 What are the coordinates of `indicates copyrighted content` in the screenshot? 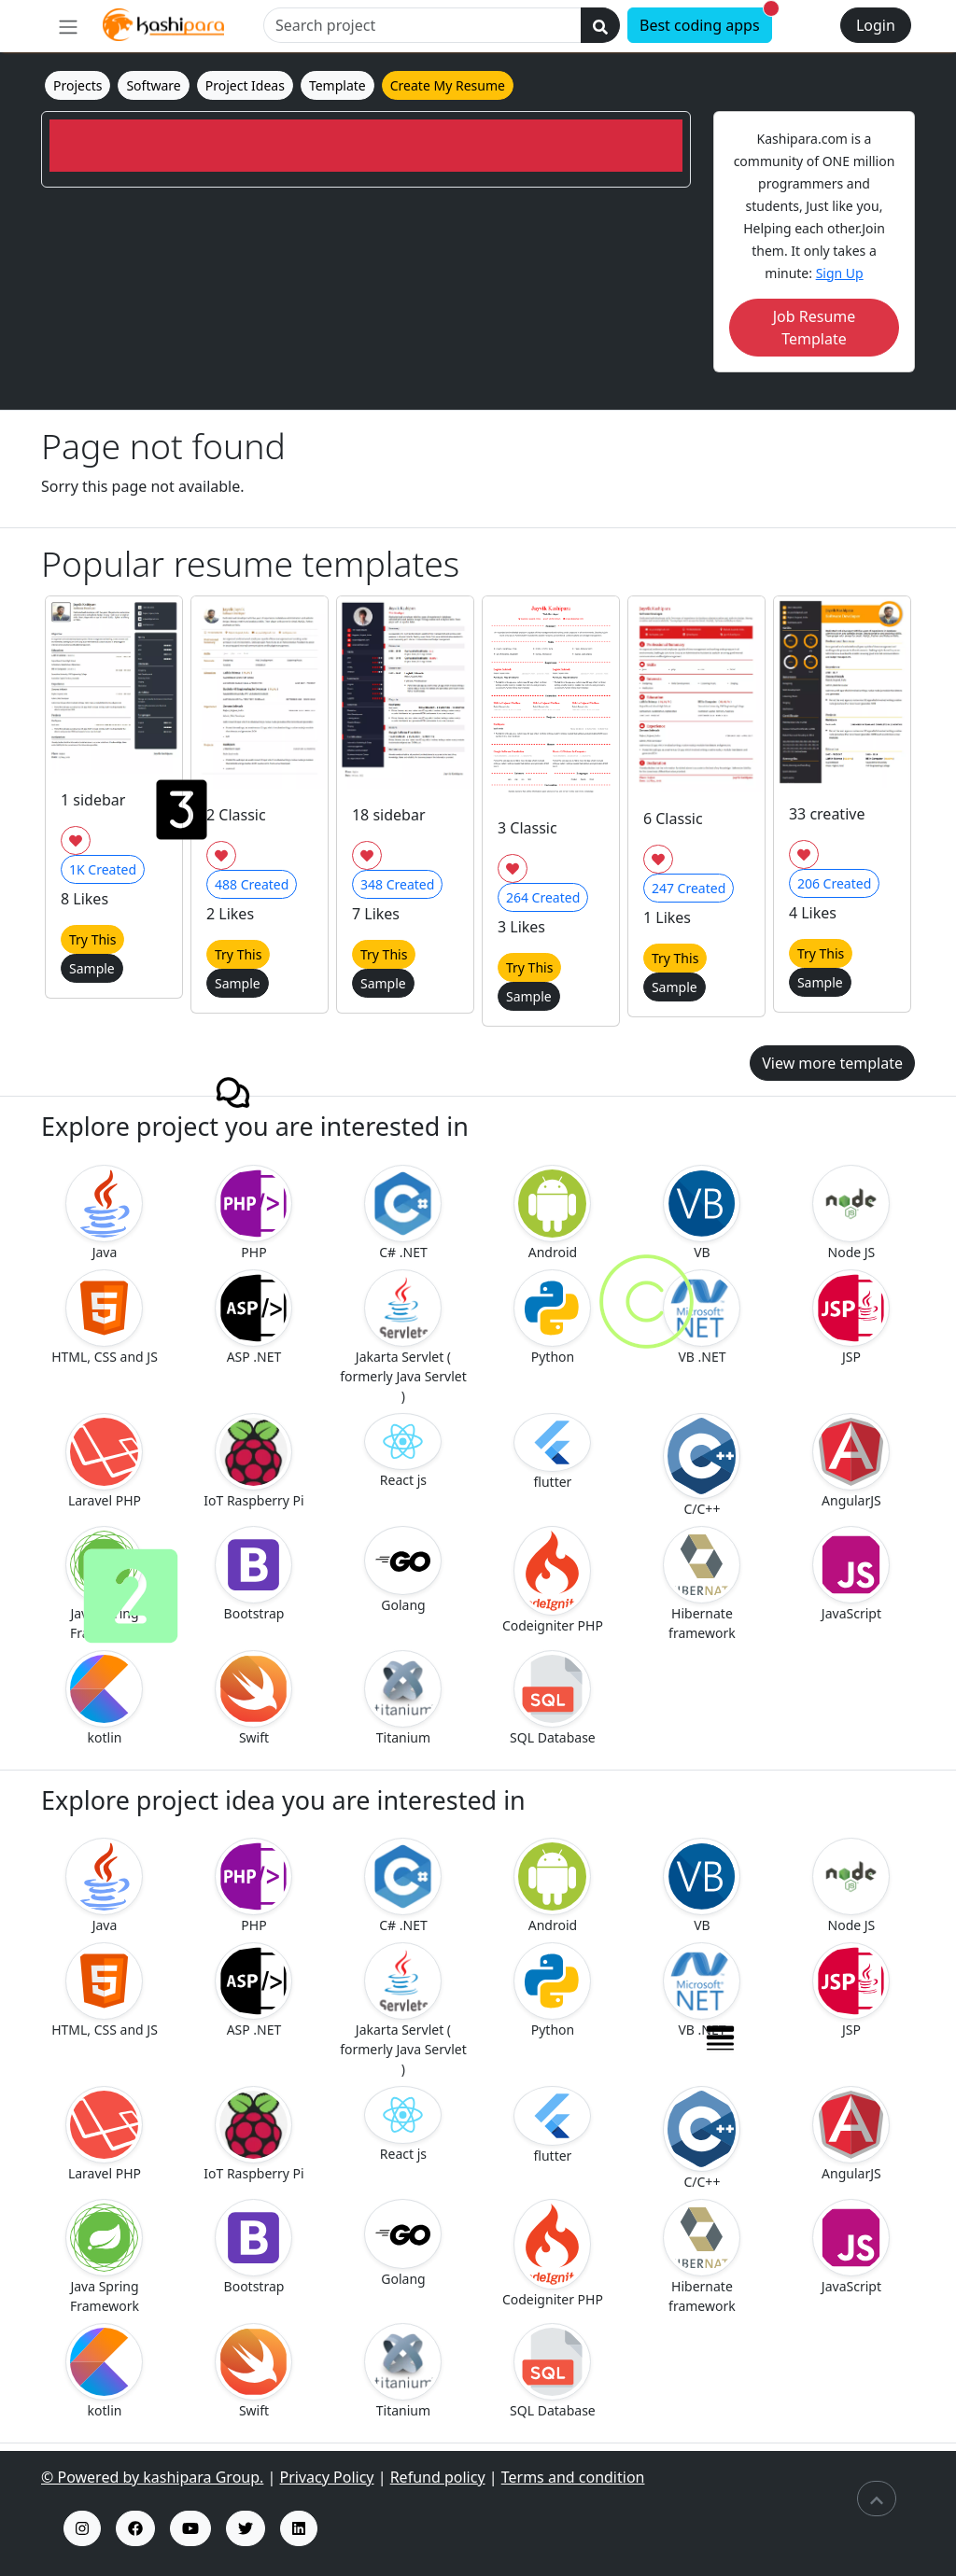 It's located at (646, 1301).